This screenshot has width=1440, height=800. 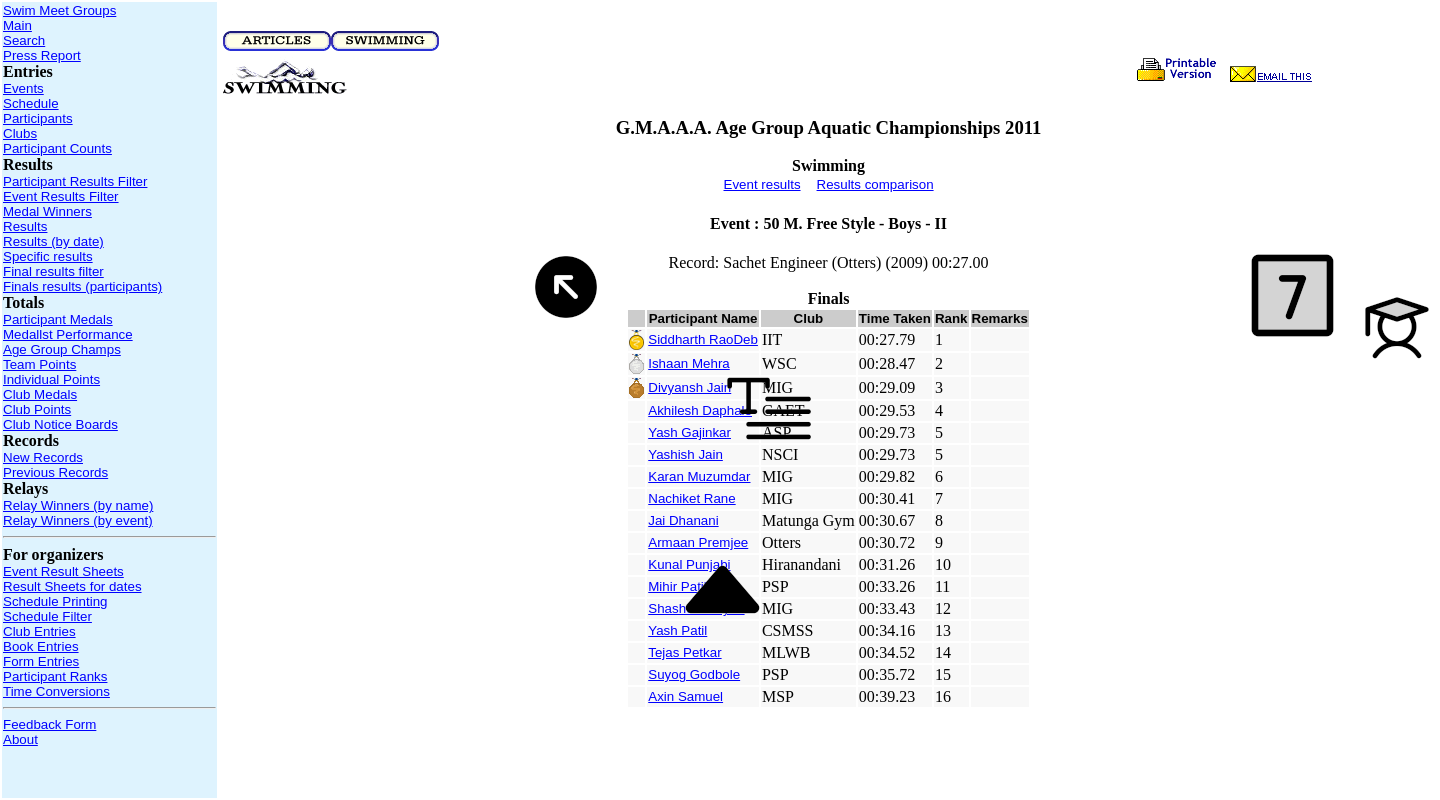 What do you see at coordinates (1397, 329) in the screenshot?
I see `view student profile or account` at bounding box center [1397, 329].